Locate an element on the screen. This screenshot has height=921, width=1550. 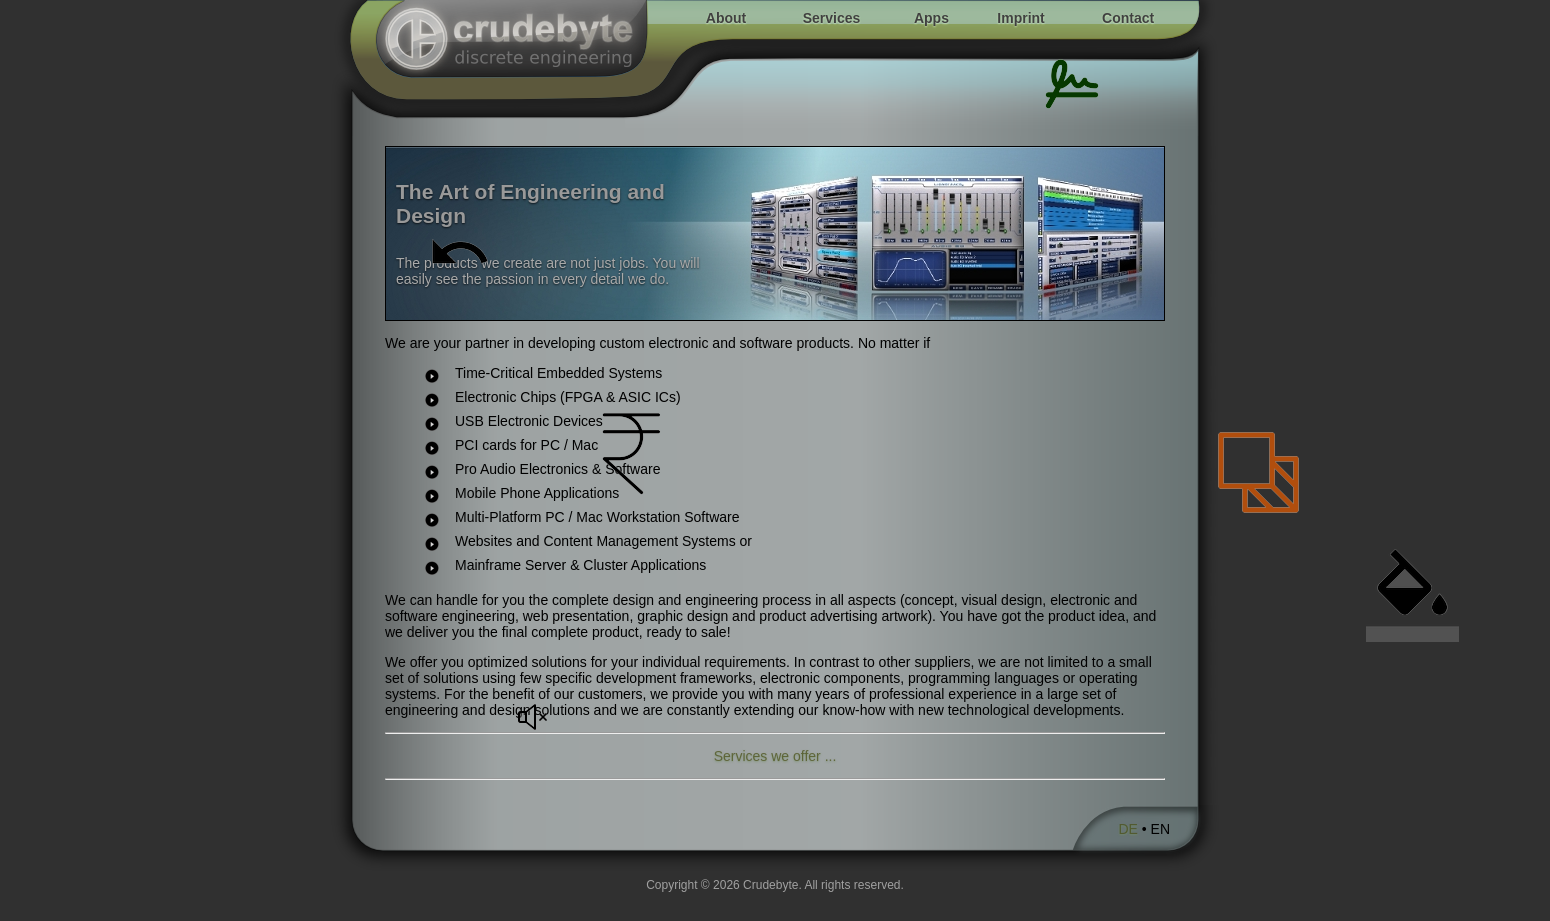
mute audio or sound is located at coordinates (532, 717).